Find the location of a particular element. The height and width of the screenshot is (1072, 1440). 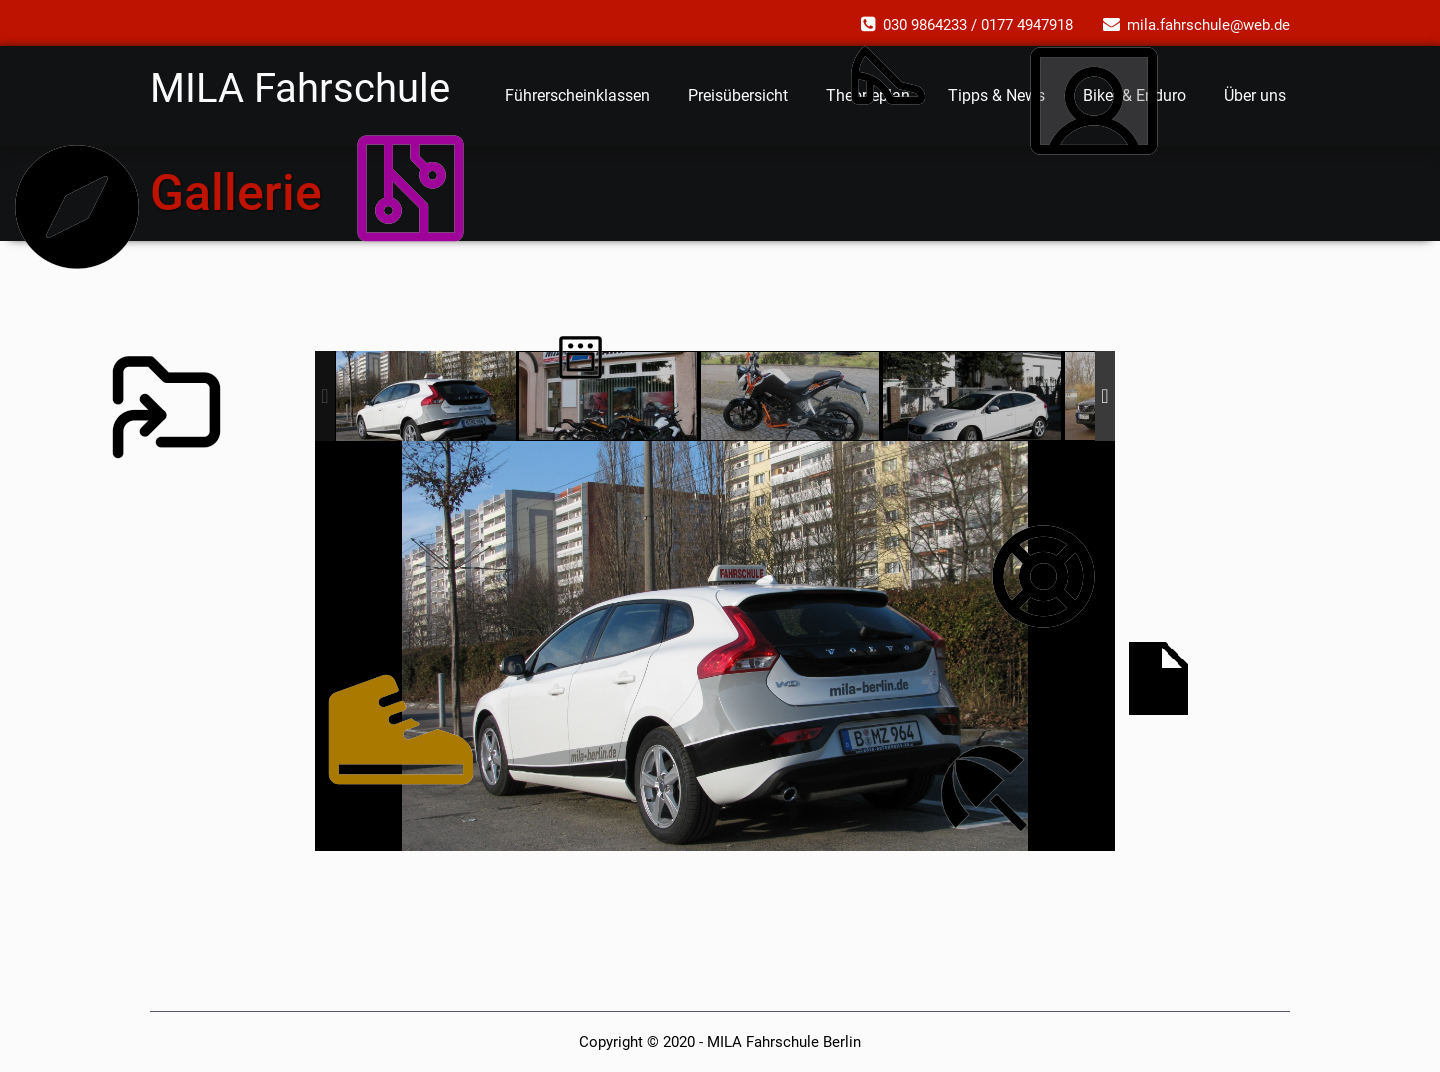

view user profile card is located at coordinates (1094, 101).